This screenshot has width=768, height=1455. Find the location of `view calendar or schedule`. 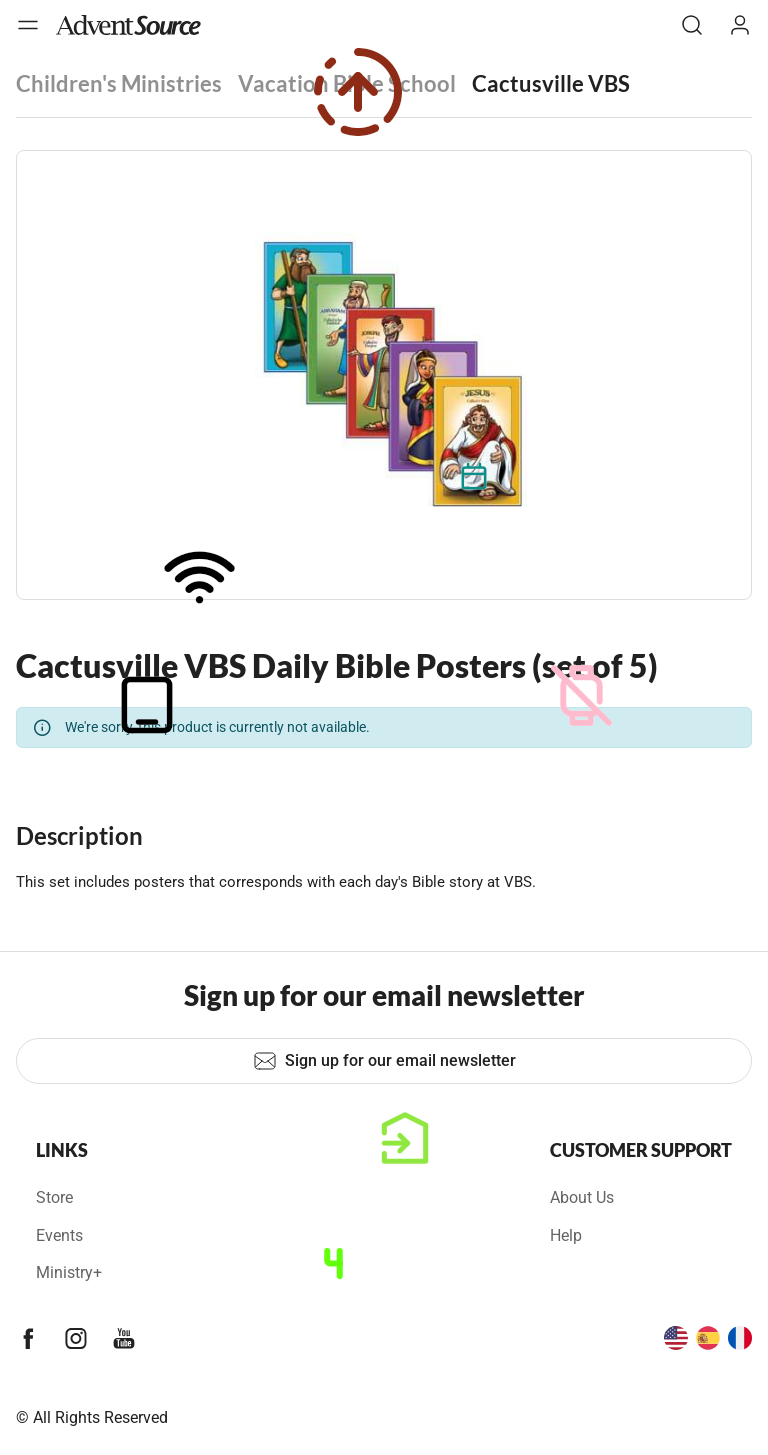

view calendar or schedule is located at coordinates (474, 477).